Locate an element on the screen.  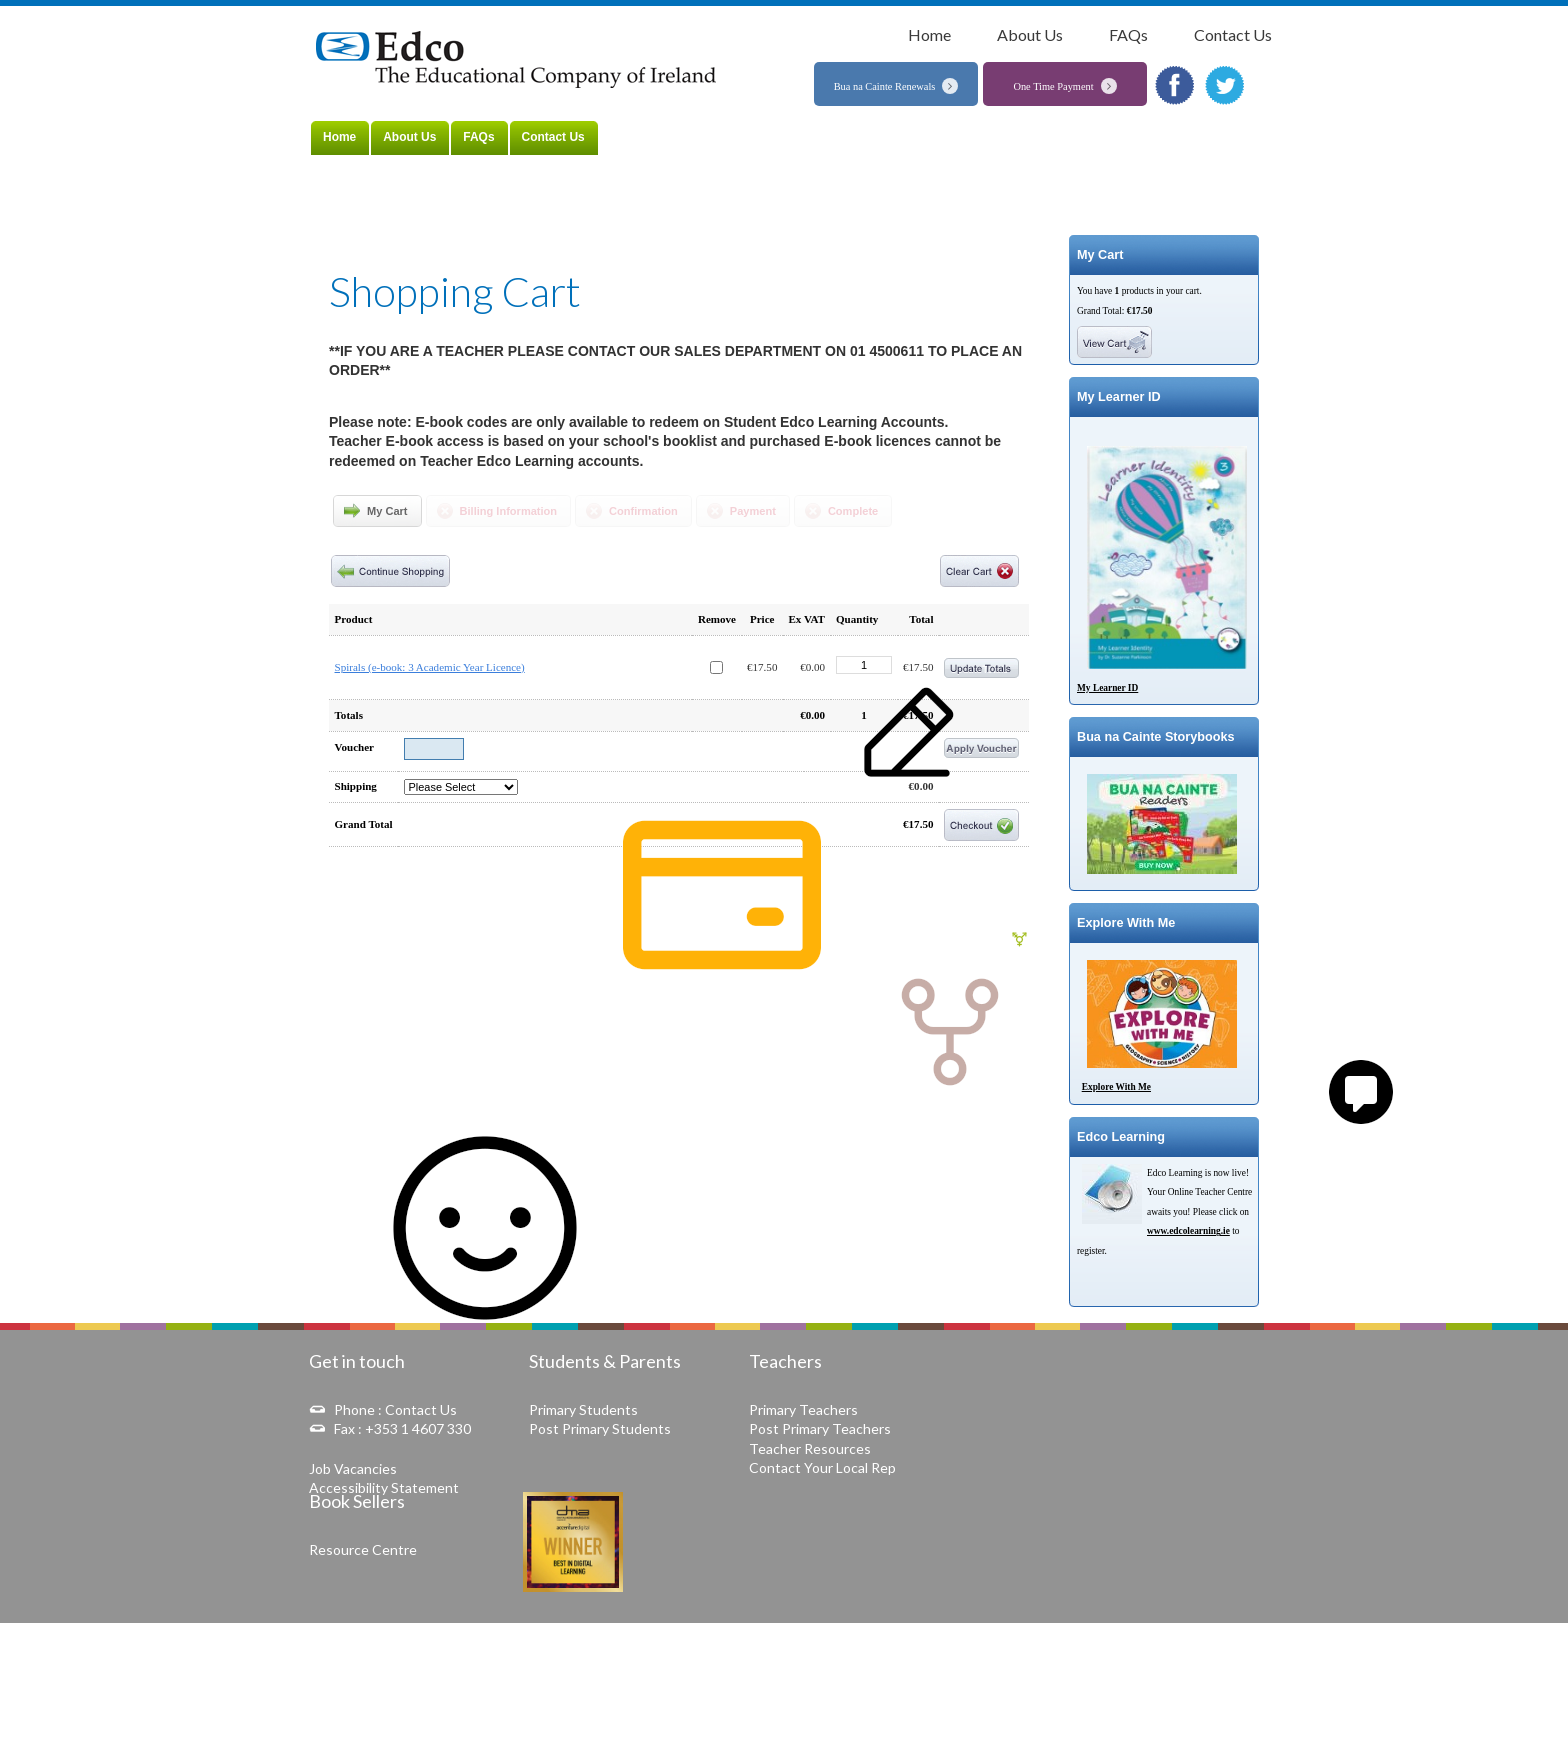
fork this repository is located at coordinates (950, 1032).